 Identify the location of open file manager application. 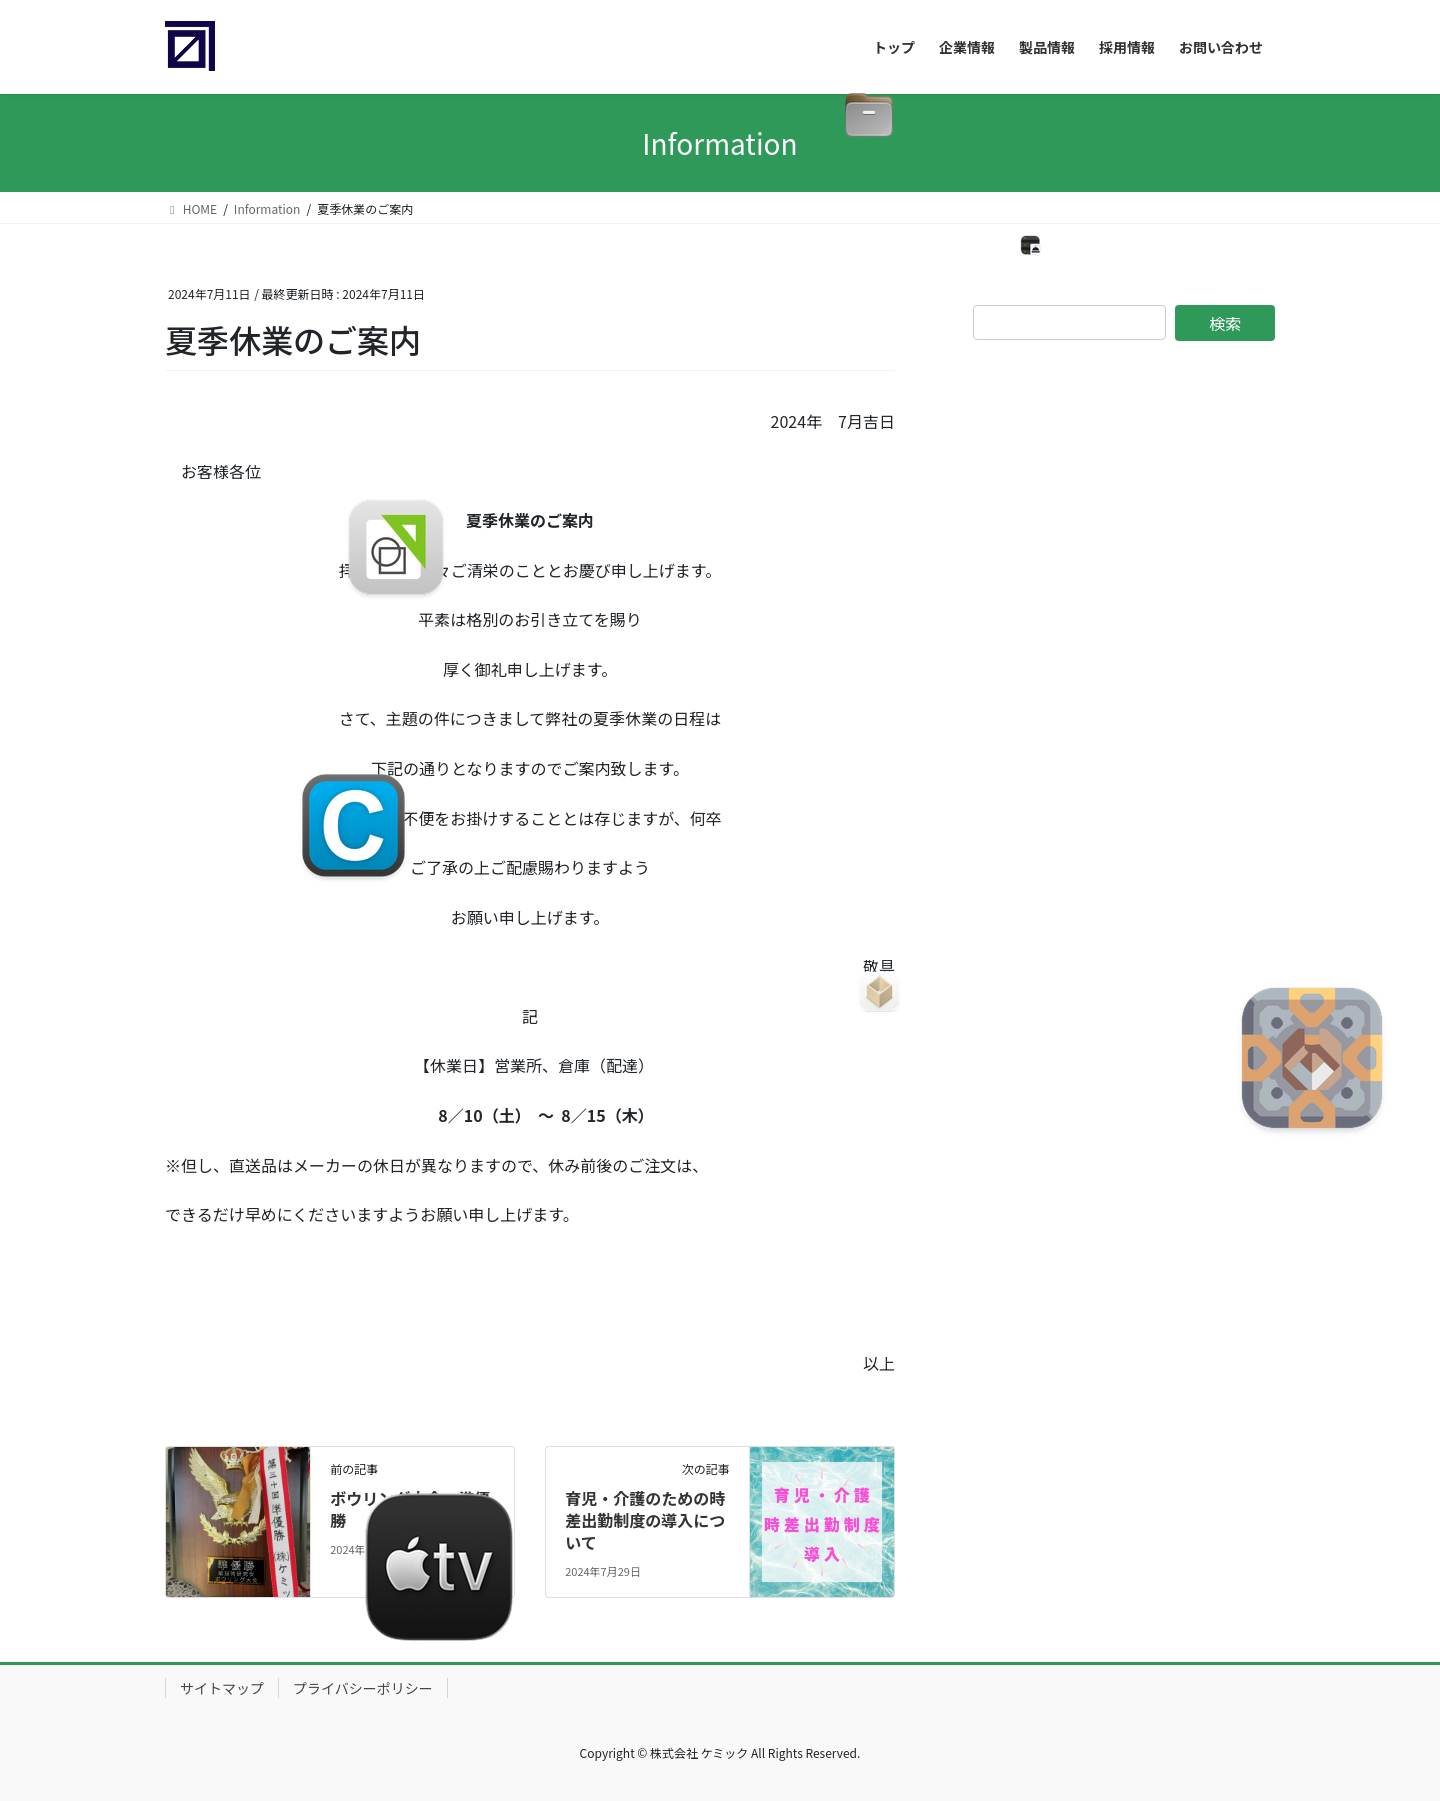
(869, 115).